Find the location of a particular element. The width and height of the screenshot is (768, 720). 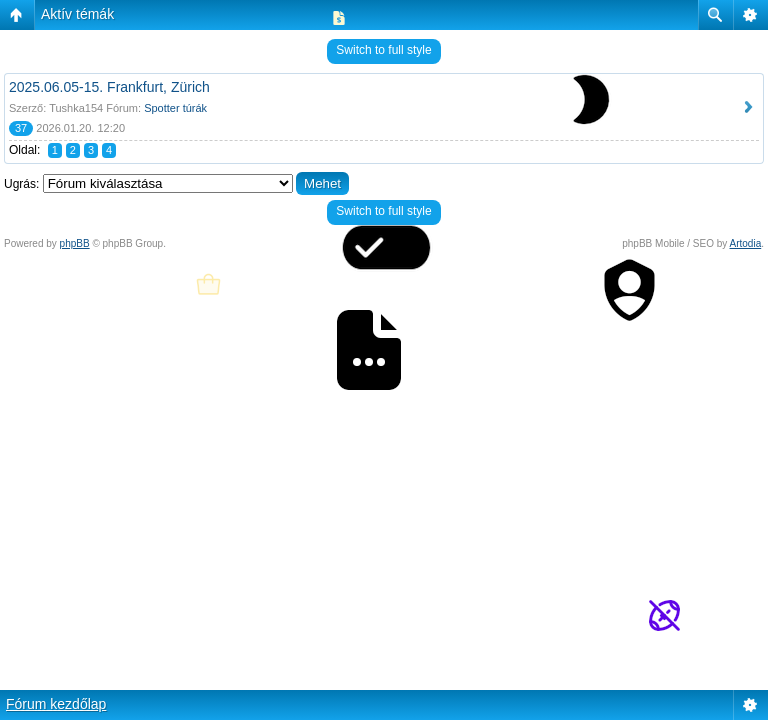

view your shopping bag is located at coordinates (208, 285).